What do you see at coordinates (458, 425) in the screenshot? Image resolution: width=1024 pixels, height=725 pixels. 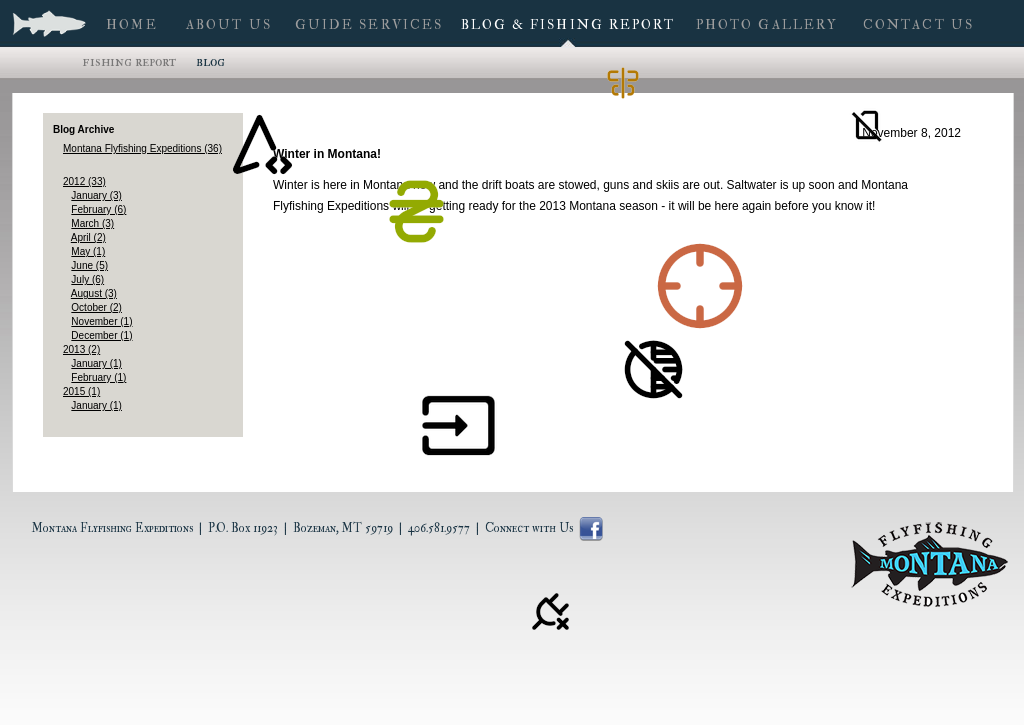 I see `input or import data into the current view` at bounding box center [458, 425].